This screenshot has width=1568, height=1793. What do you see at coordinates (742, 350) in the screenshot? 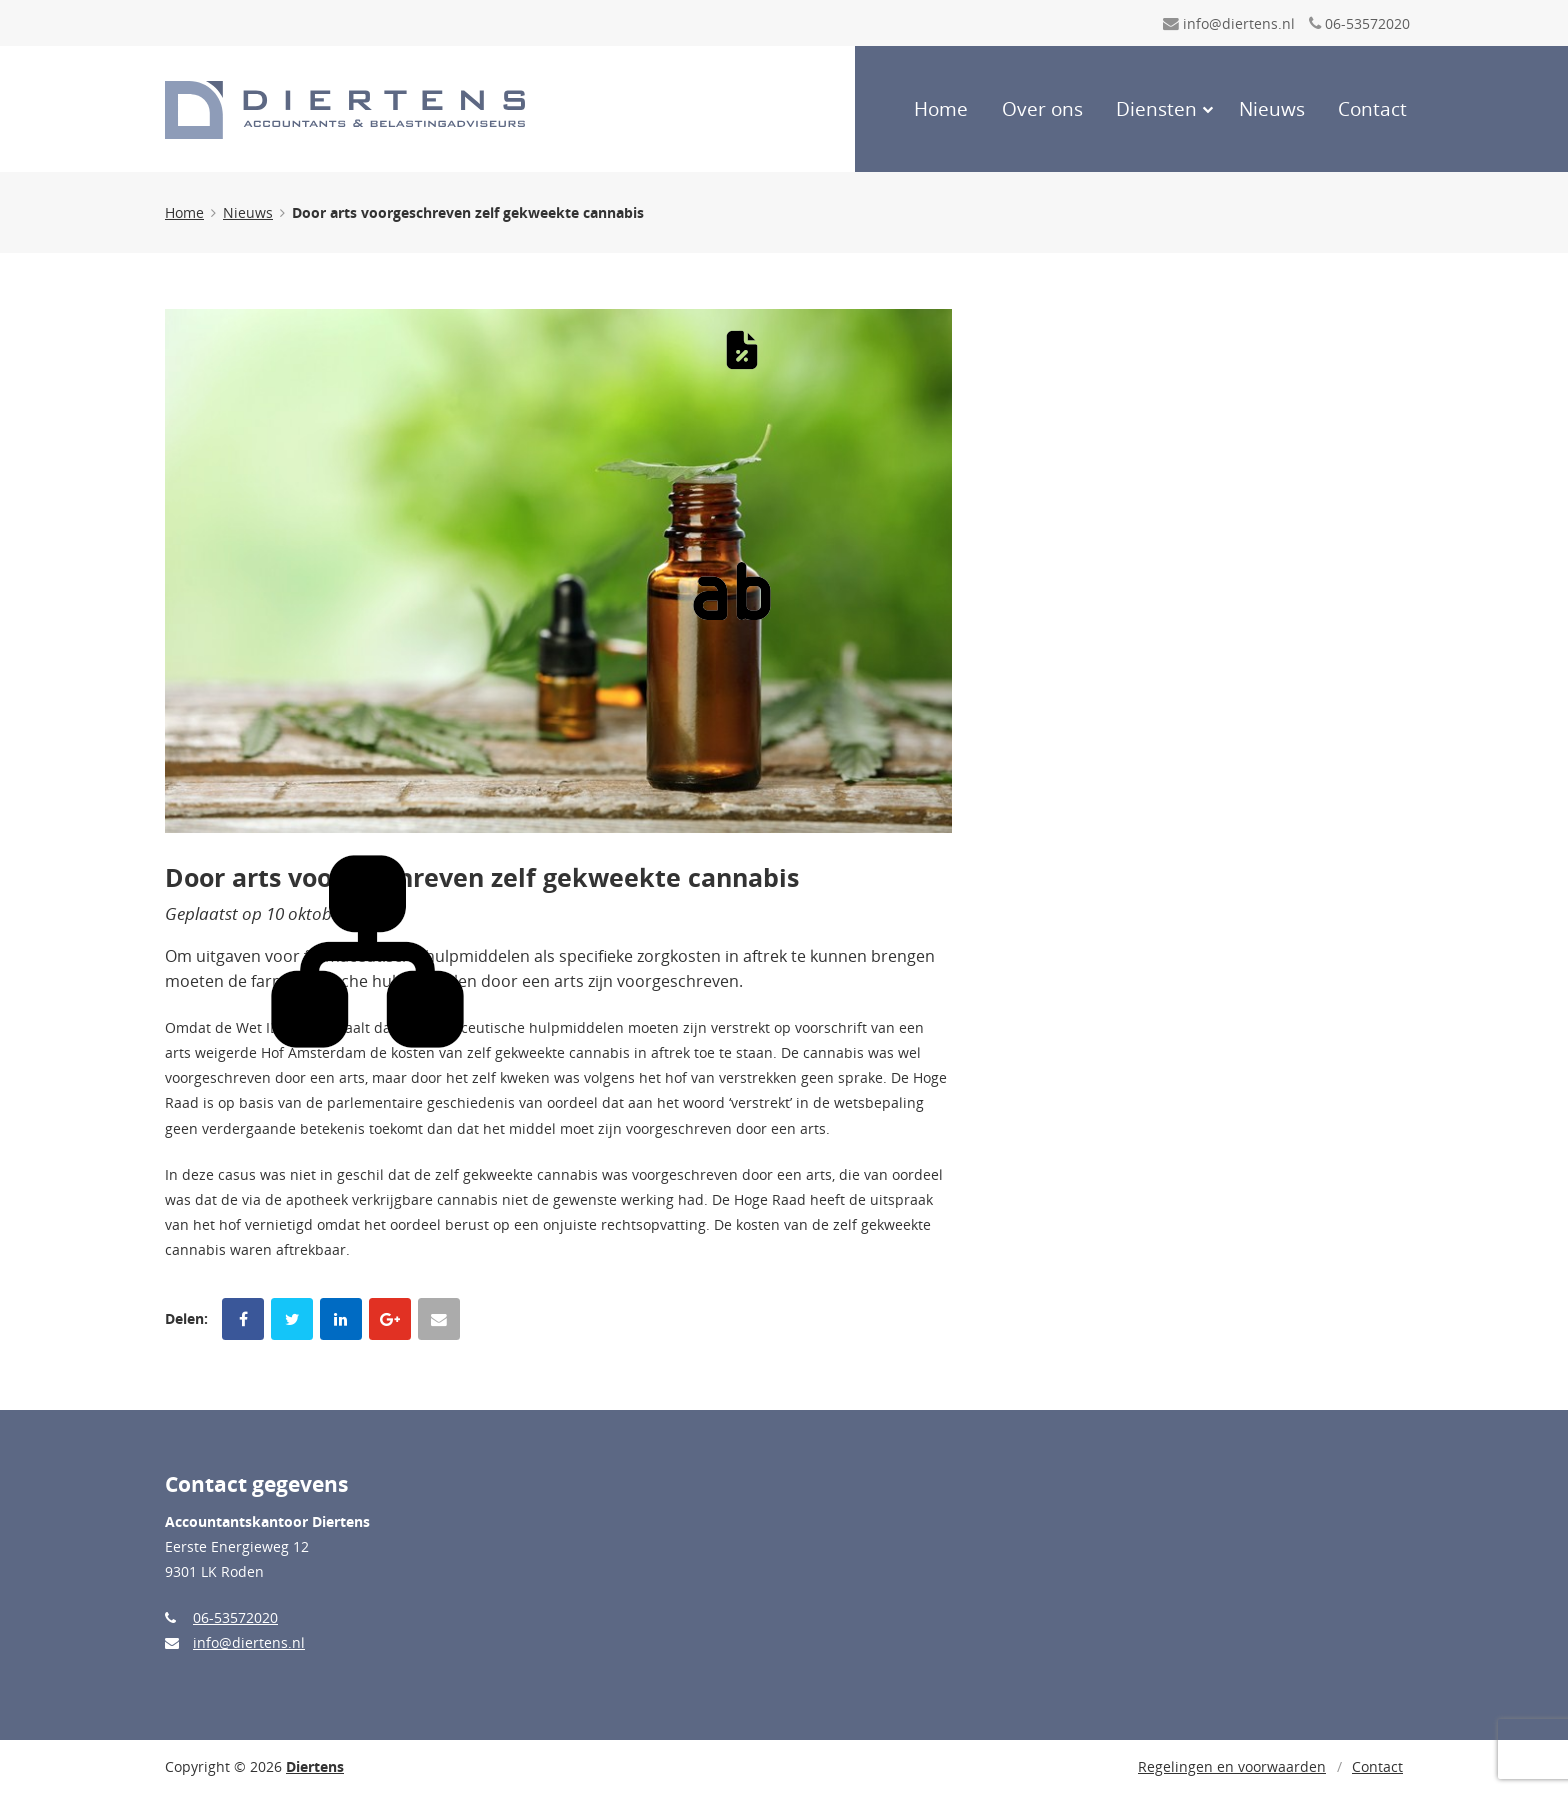
I see `view document with percentage or discount details` at bounding box center [742, 350].